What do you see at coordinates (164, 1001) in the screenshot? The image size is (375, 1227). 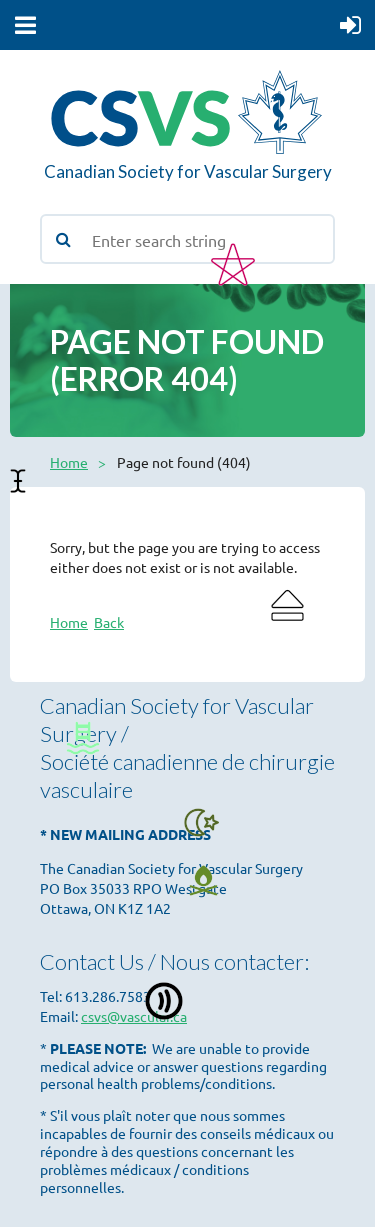 I see `tap to pay with contactless payment` at bounding box center [164, 1001].